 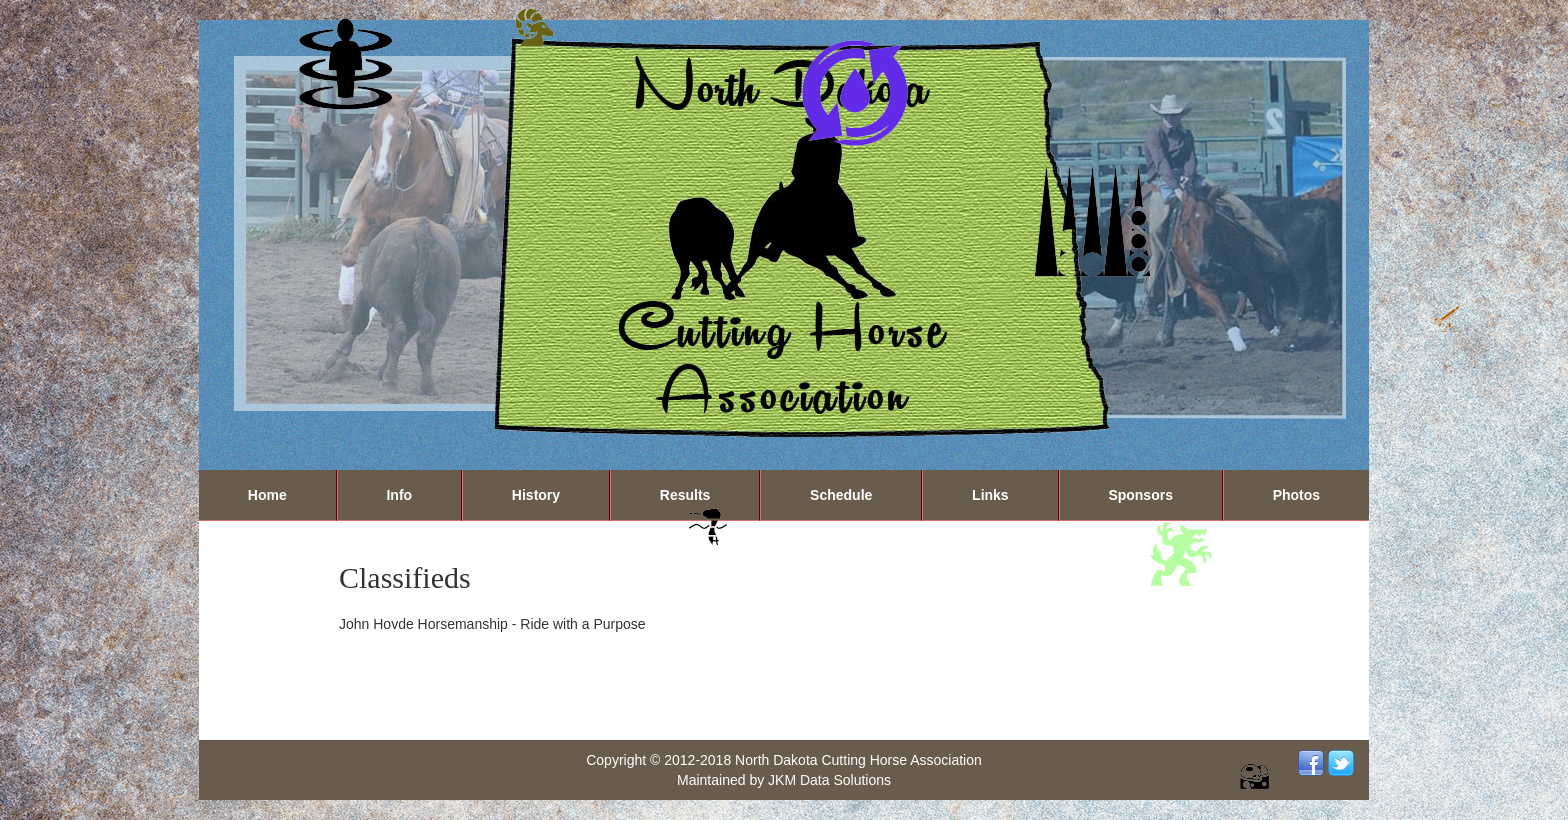 I want to click on access boat engine controls or settings, so click(x=708, y=527).